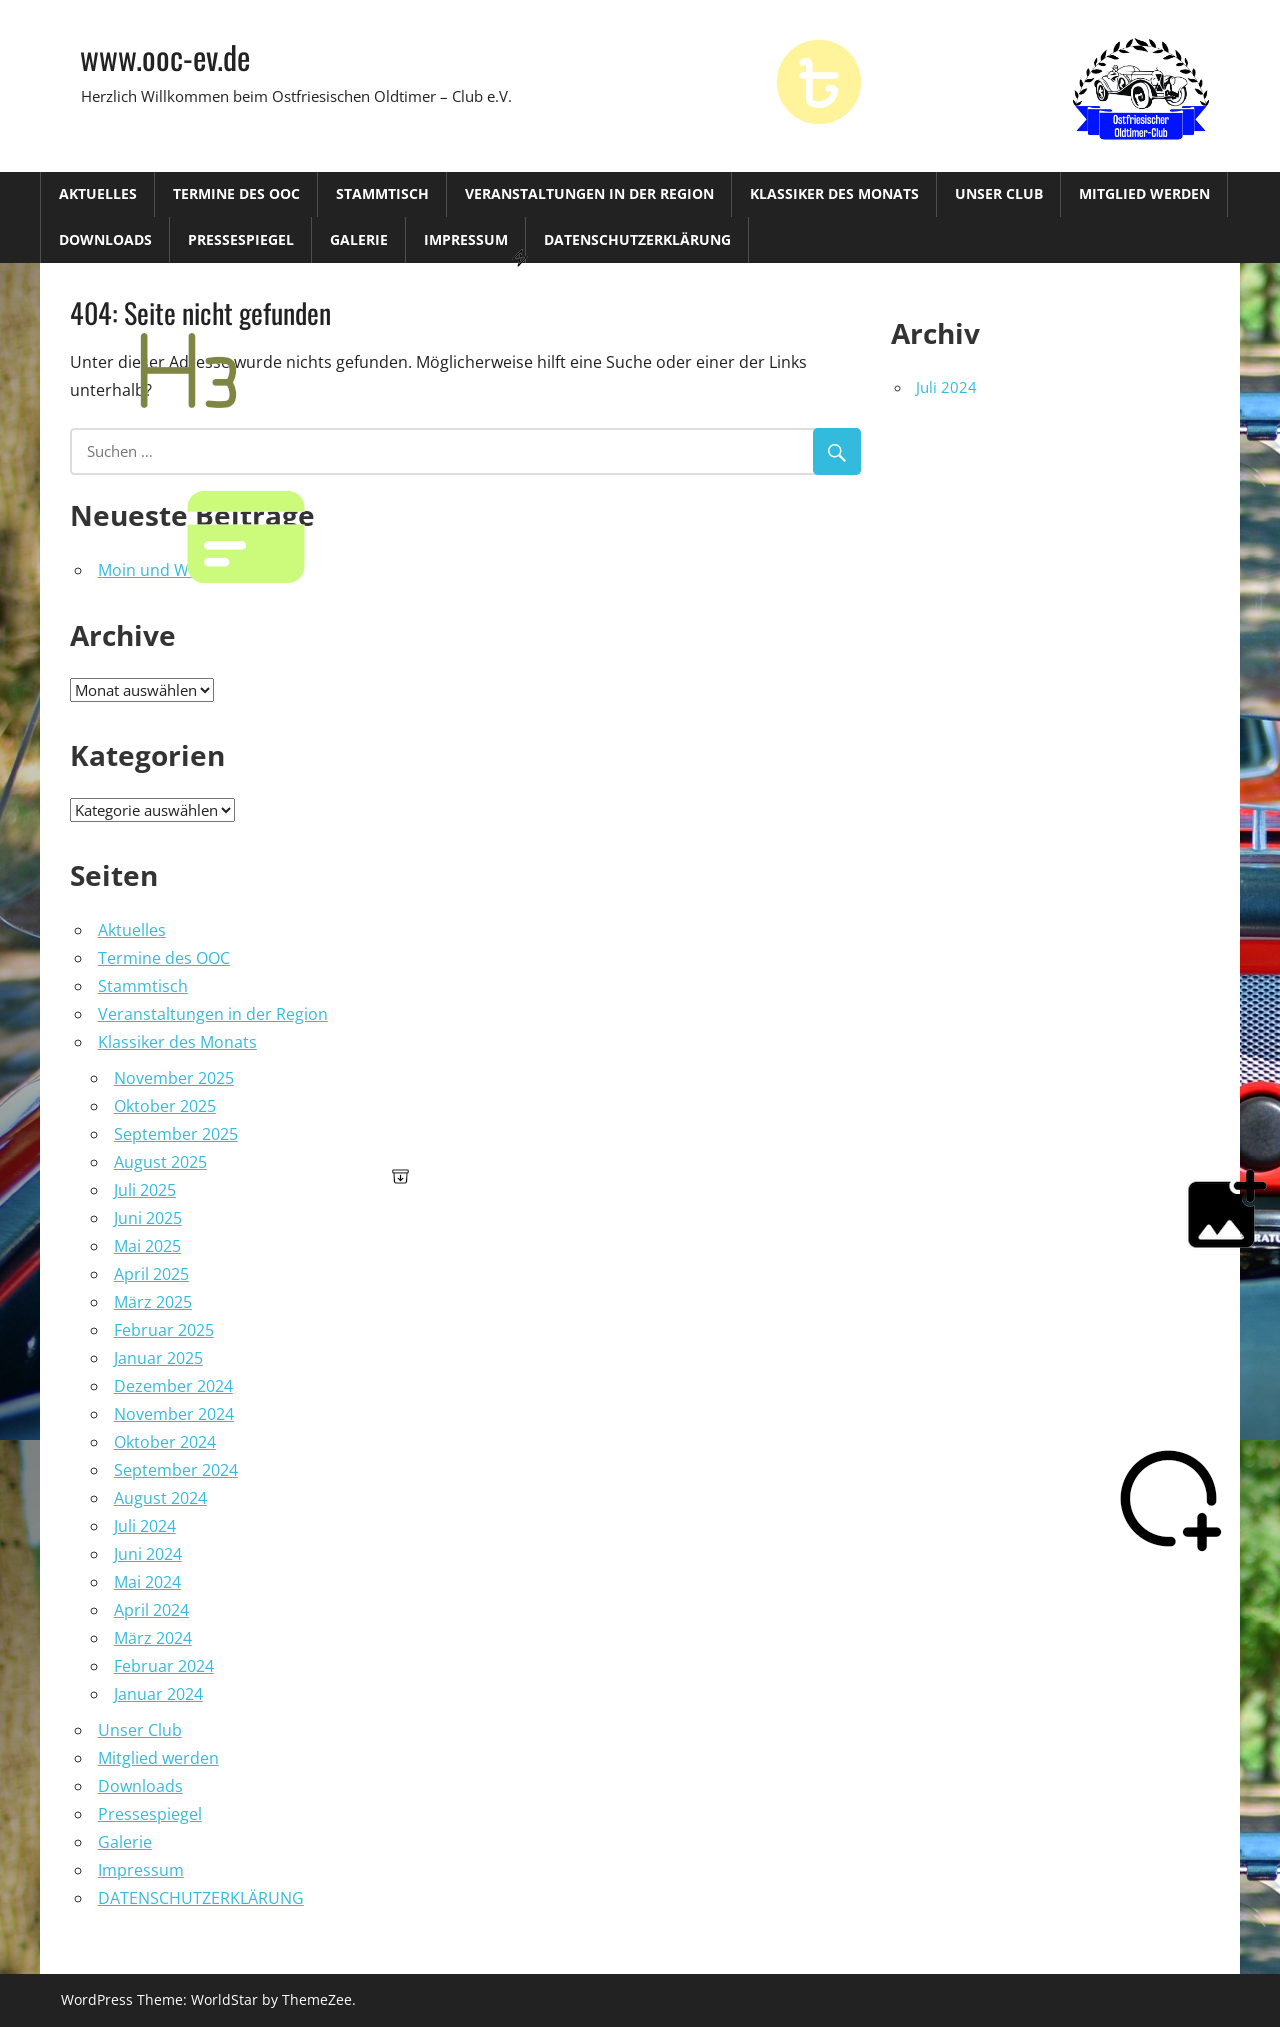 The height and width of the screenshot is (2027, 1280). What do you see at coordinates (1225, 1210) in the screenshot?
I see `add a new photo to your collection` at bounding box center [1225, 1210].